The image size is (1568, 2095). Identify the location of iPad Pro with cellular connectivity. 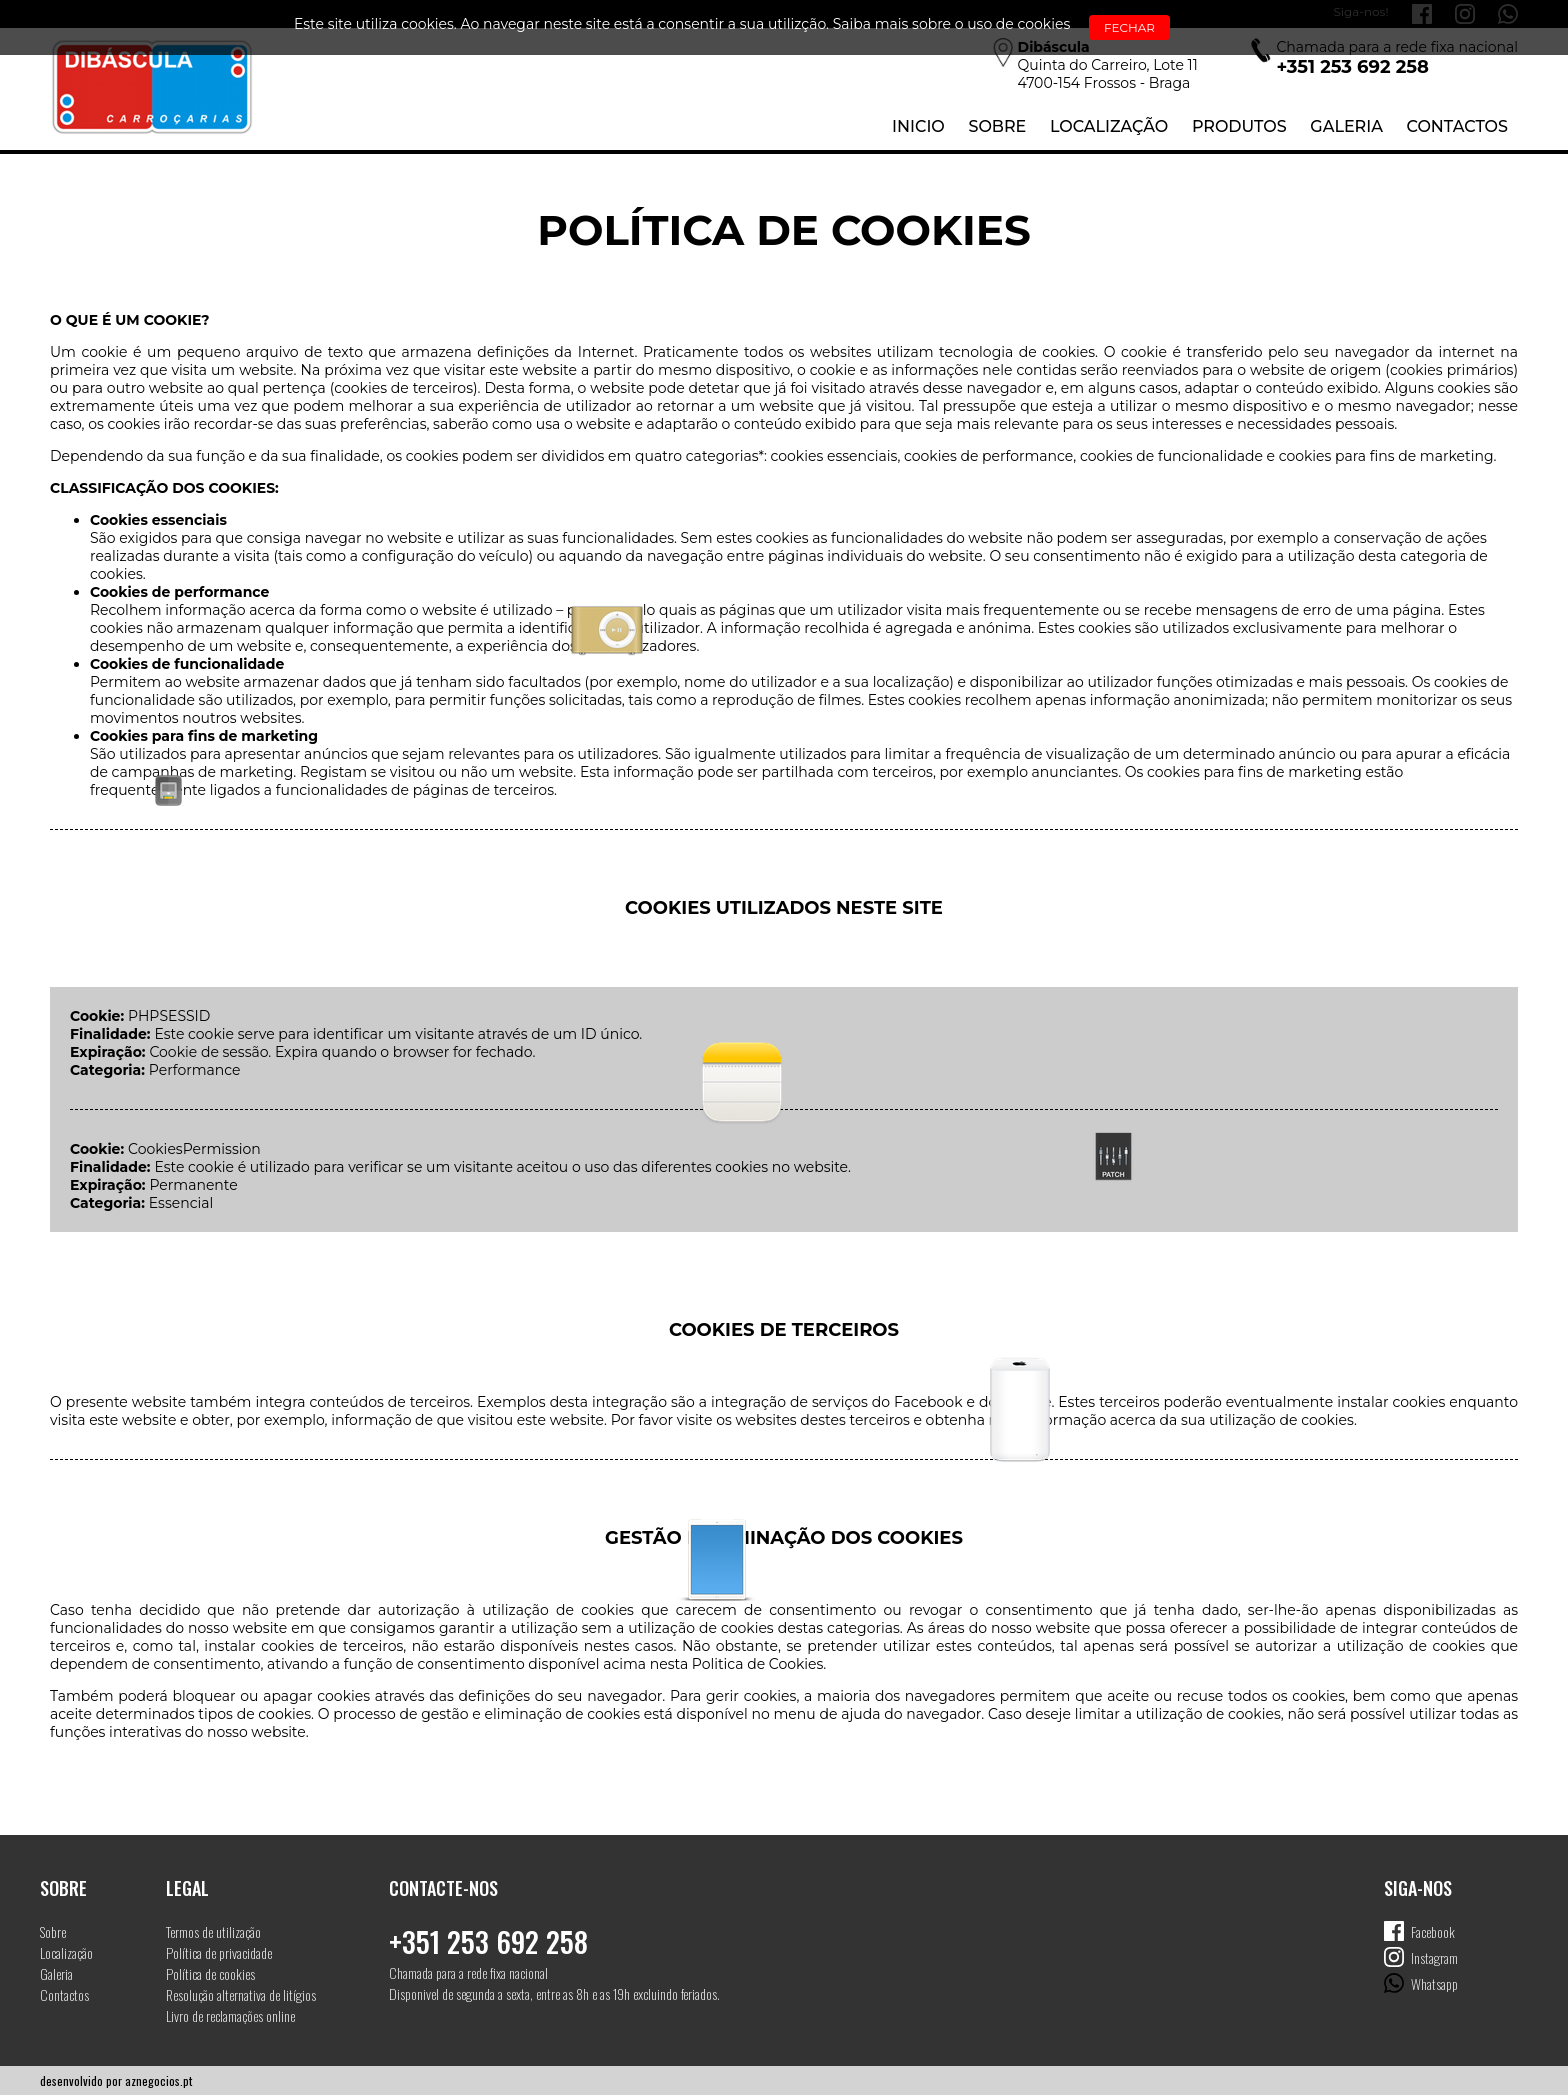
(717, 1560).